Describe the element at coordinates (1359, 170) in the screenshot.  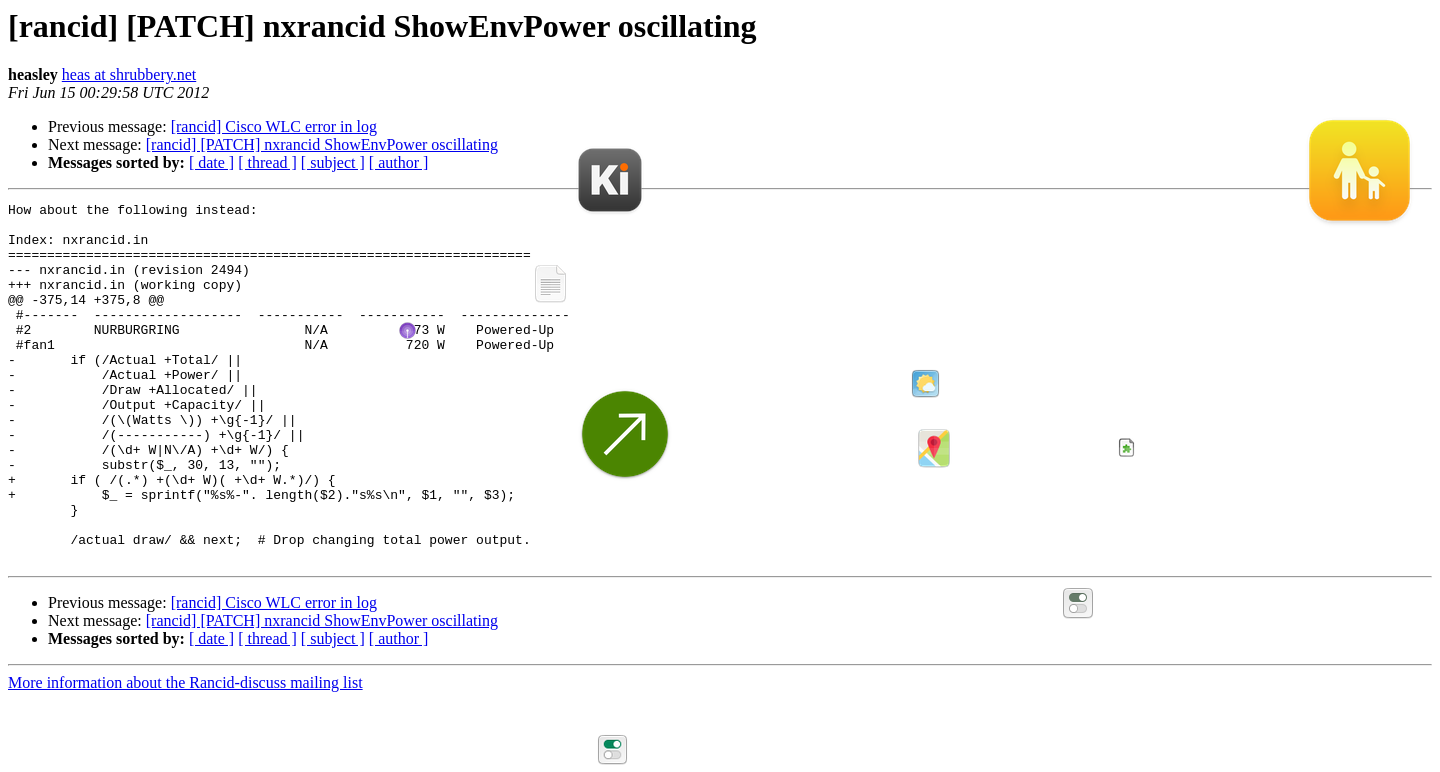
I see `open parental controls settings` at that location.